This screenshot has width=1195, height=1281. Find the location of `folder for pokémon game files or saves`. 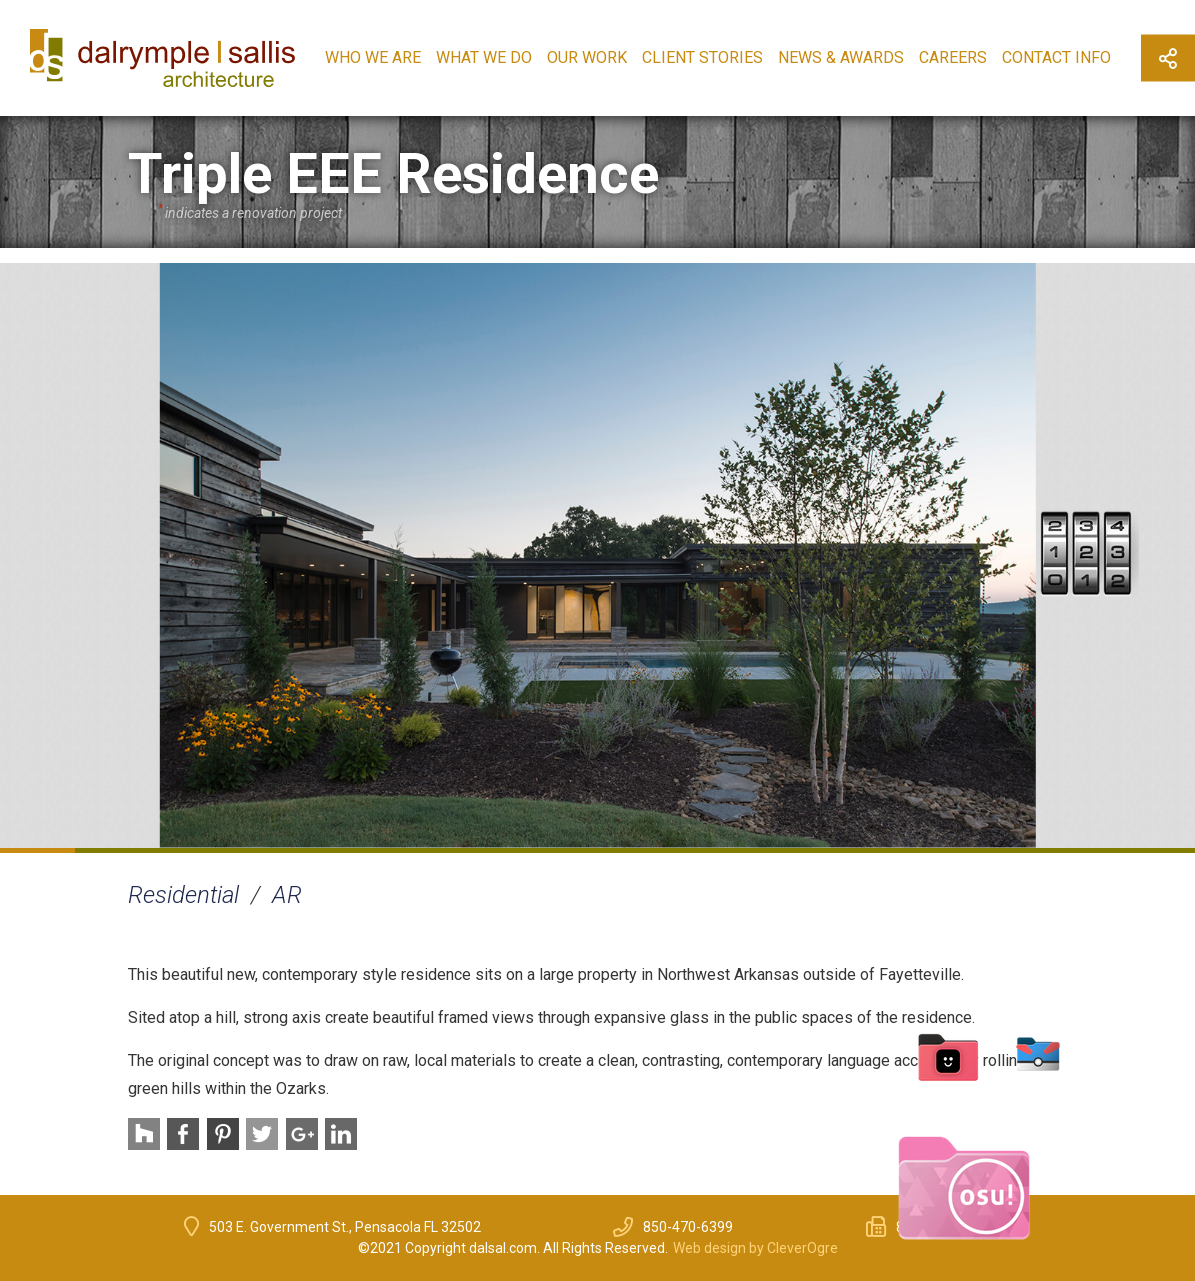

folder for pokémon game files or saves is located at coordinates (1038, 1055).